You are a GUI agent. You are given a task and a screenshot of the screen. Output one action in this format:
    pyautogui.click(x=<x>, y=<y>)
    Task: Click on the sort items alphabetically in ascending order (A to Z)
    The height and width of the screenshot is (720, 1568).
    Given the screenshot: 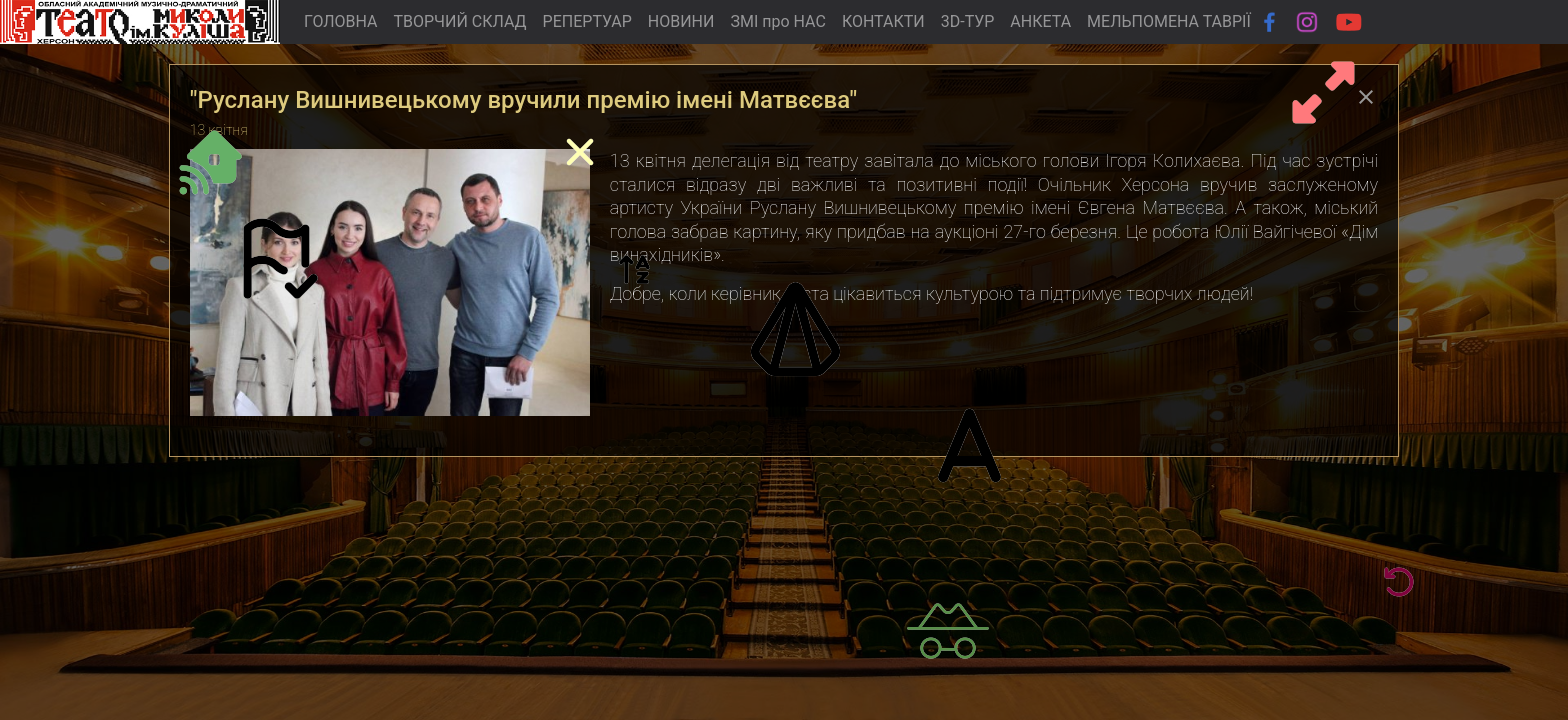 What is the action you would take?
    pyautogui.click(x=634, y=269)
    